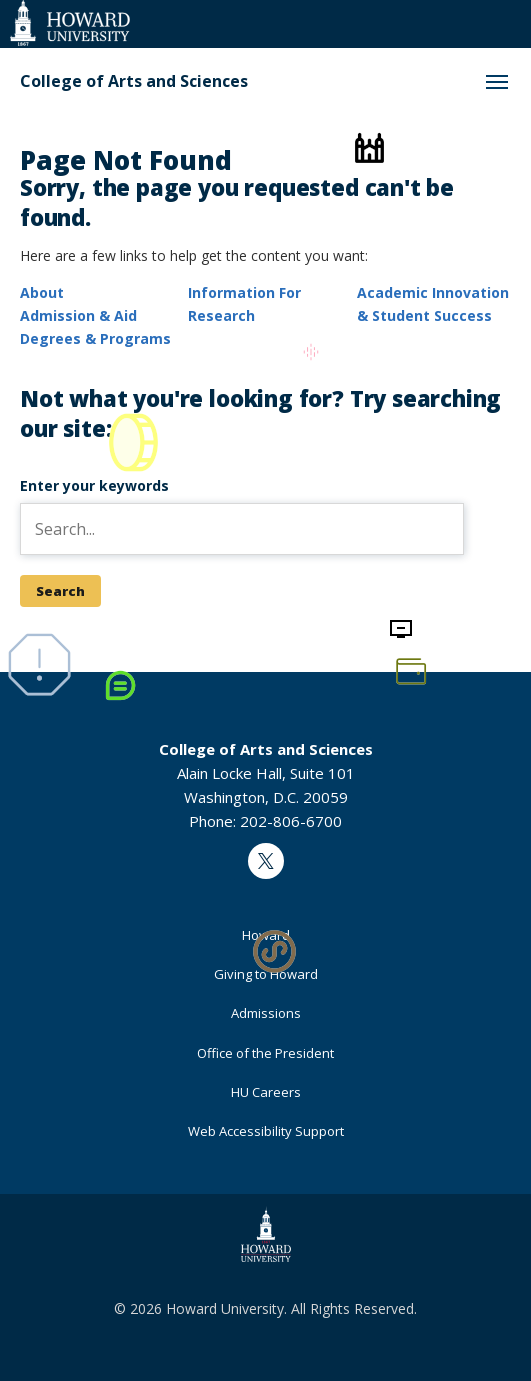 The image size is (531, 1381). I want to click on view account balance or credits, so click(133, 442).